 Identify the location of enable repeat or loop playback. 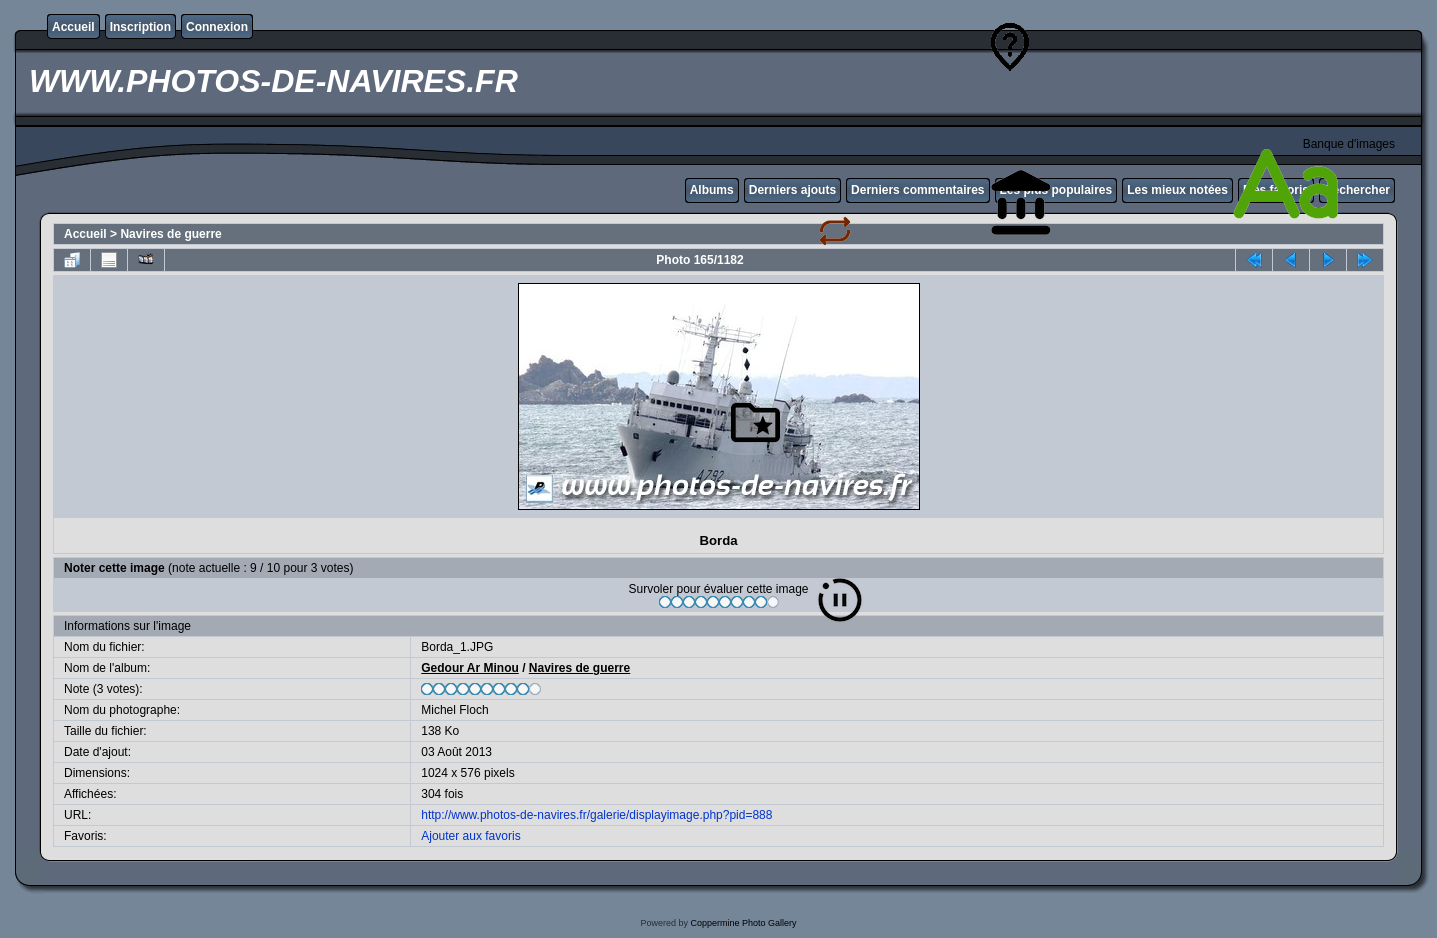
(835, 231).